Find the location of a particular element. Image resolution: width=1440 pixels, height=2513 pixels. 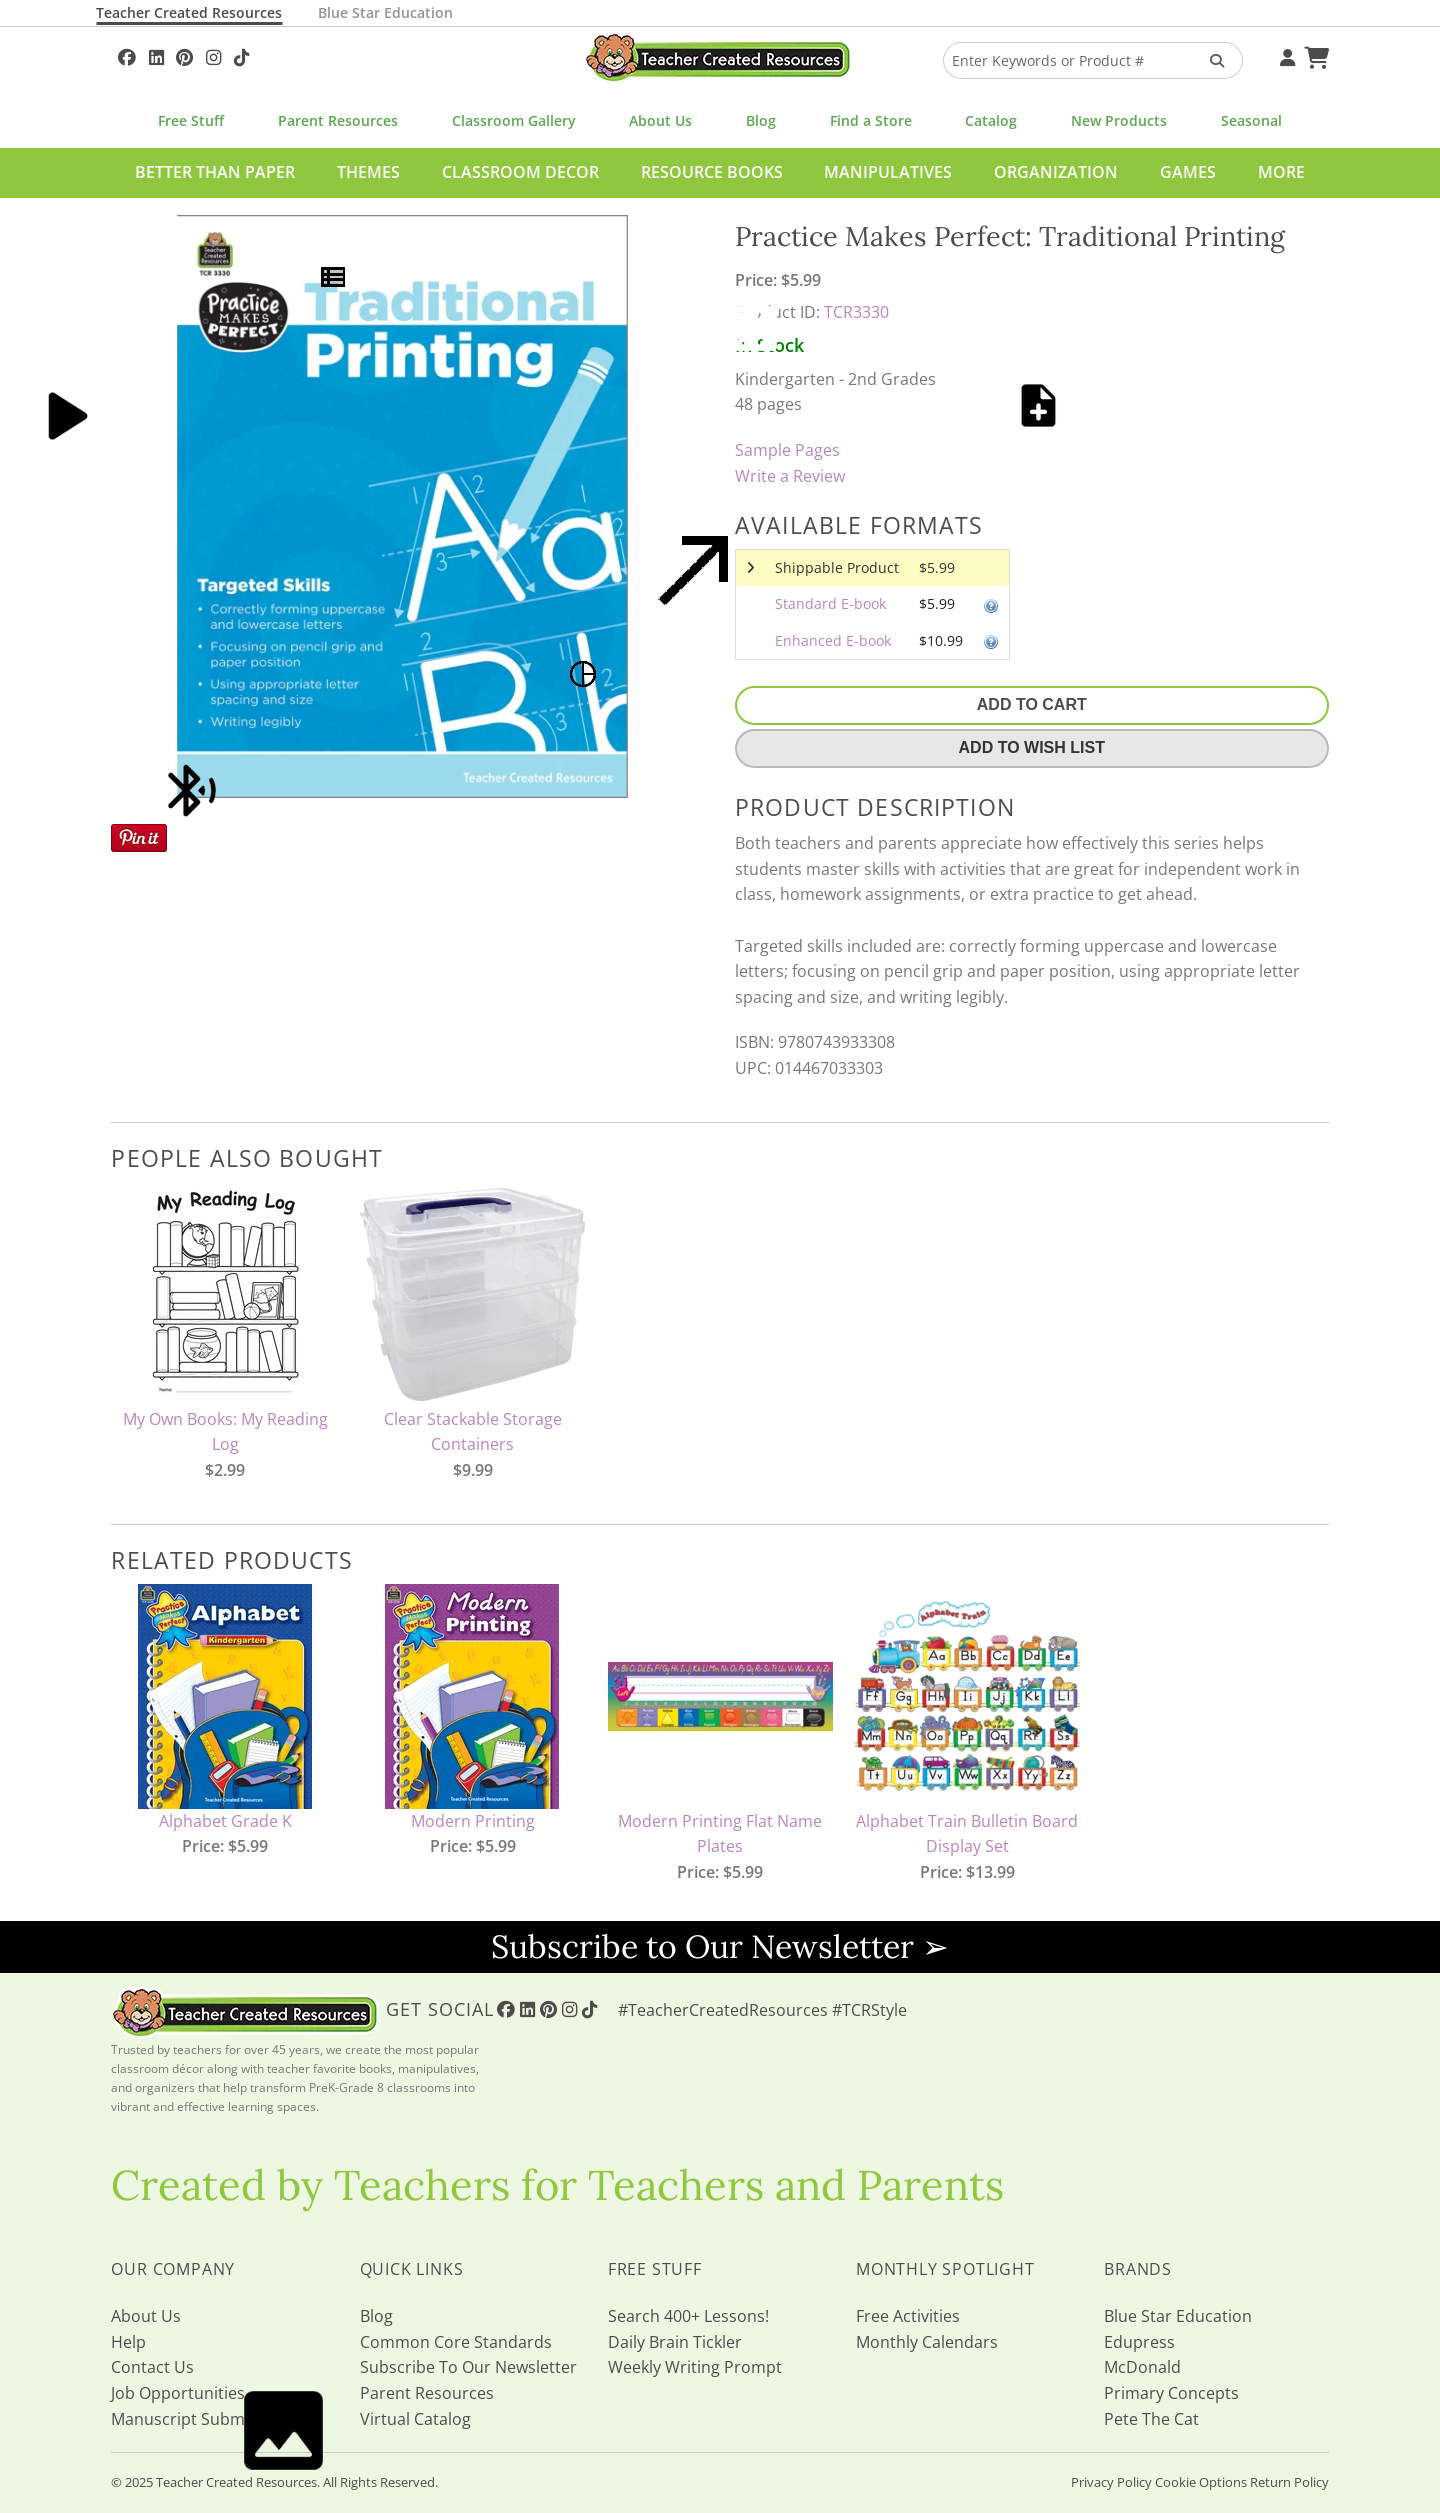

create a new note is located at coordinates (1038, 405).